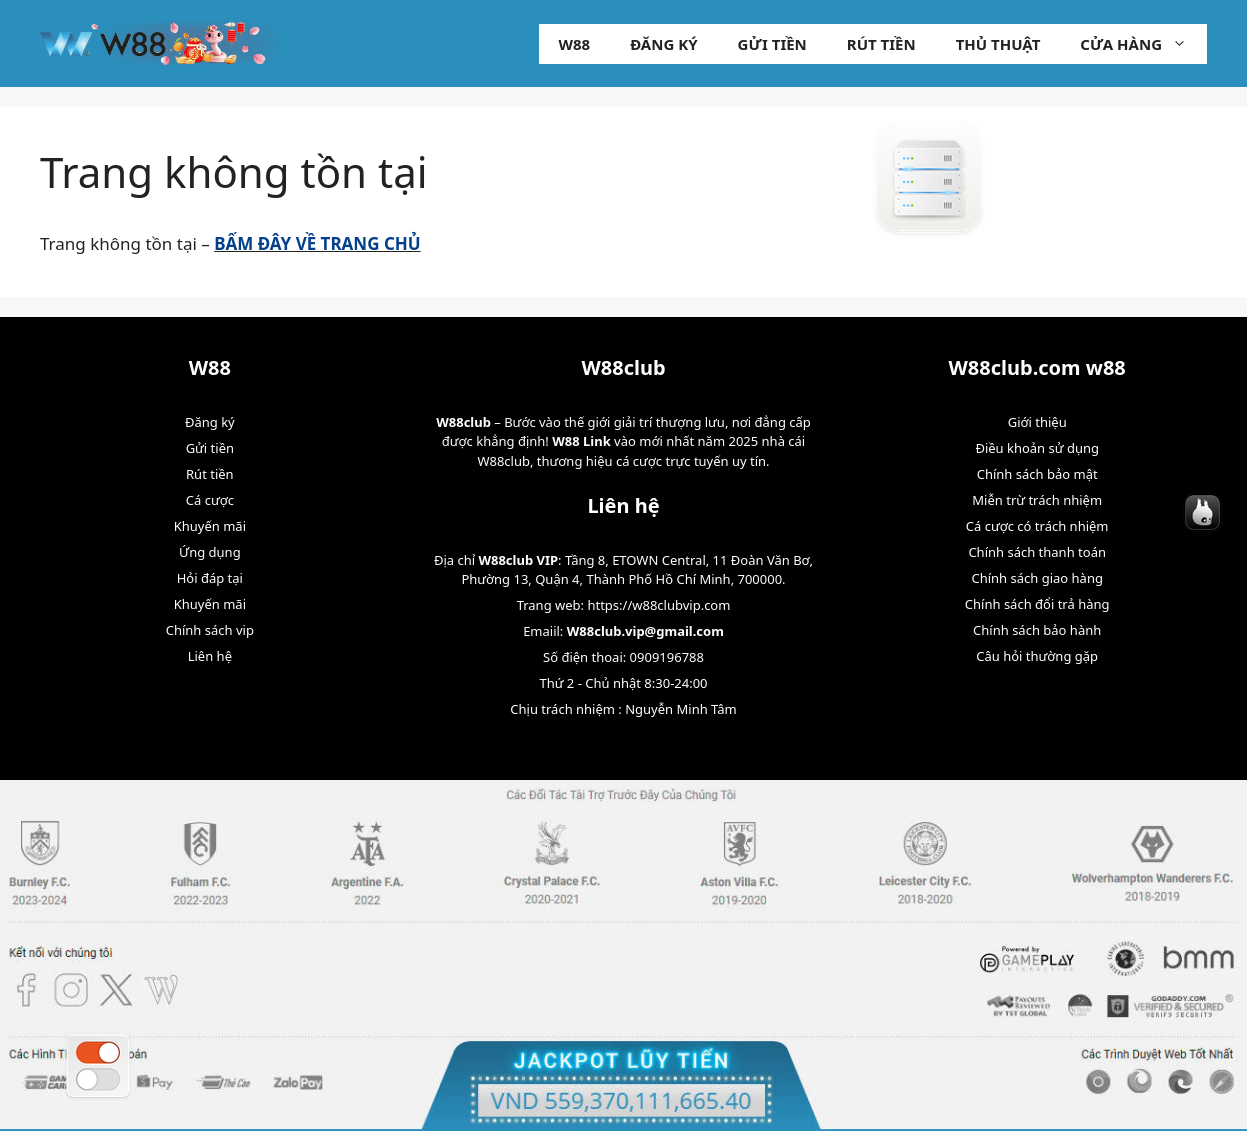  What do you see at coordinates (1202, 512) in the screenshot?
I see `launch the badland game app` at bounding box center [1202, 512].